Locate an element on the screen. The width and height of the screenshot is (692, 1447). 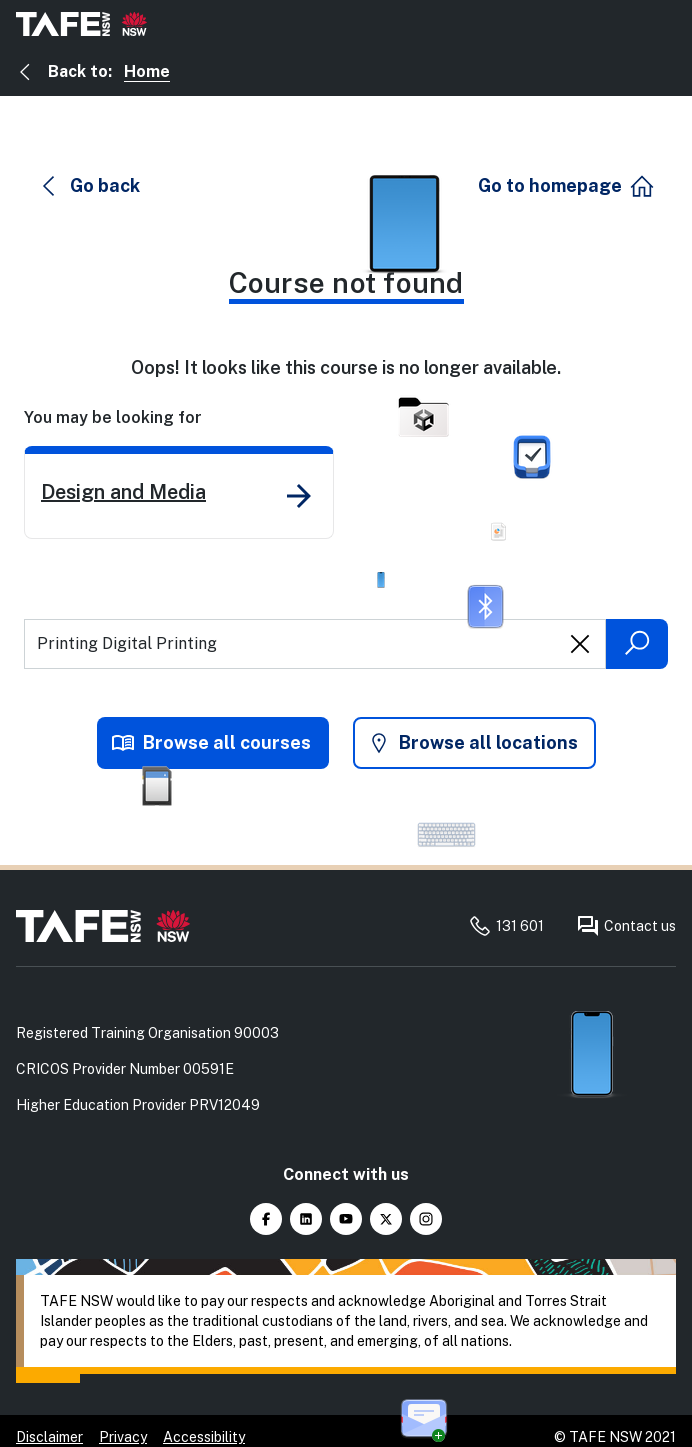
open Things 3 task manager app is located at coordinates (532, 457).